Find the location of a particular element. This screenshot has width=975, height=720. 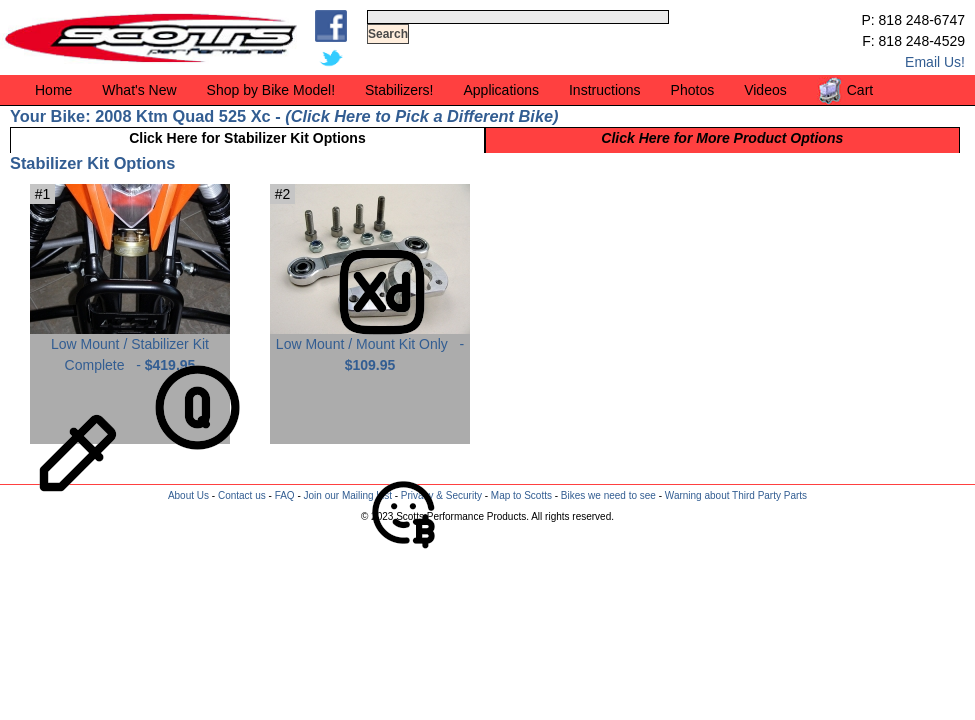

open Adobe XD application is located at coordinates (382, 292).